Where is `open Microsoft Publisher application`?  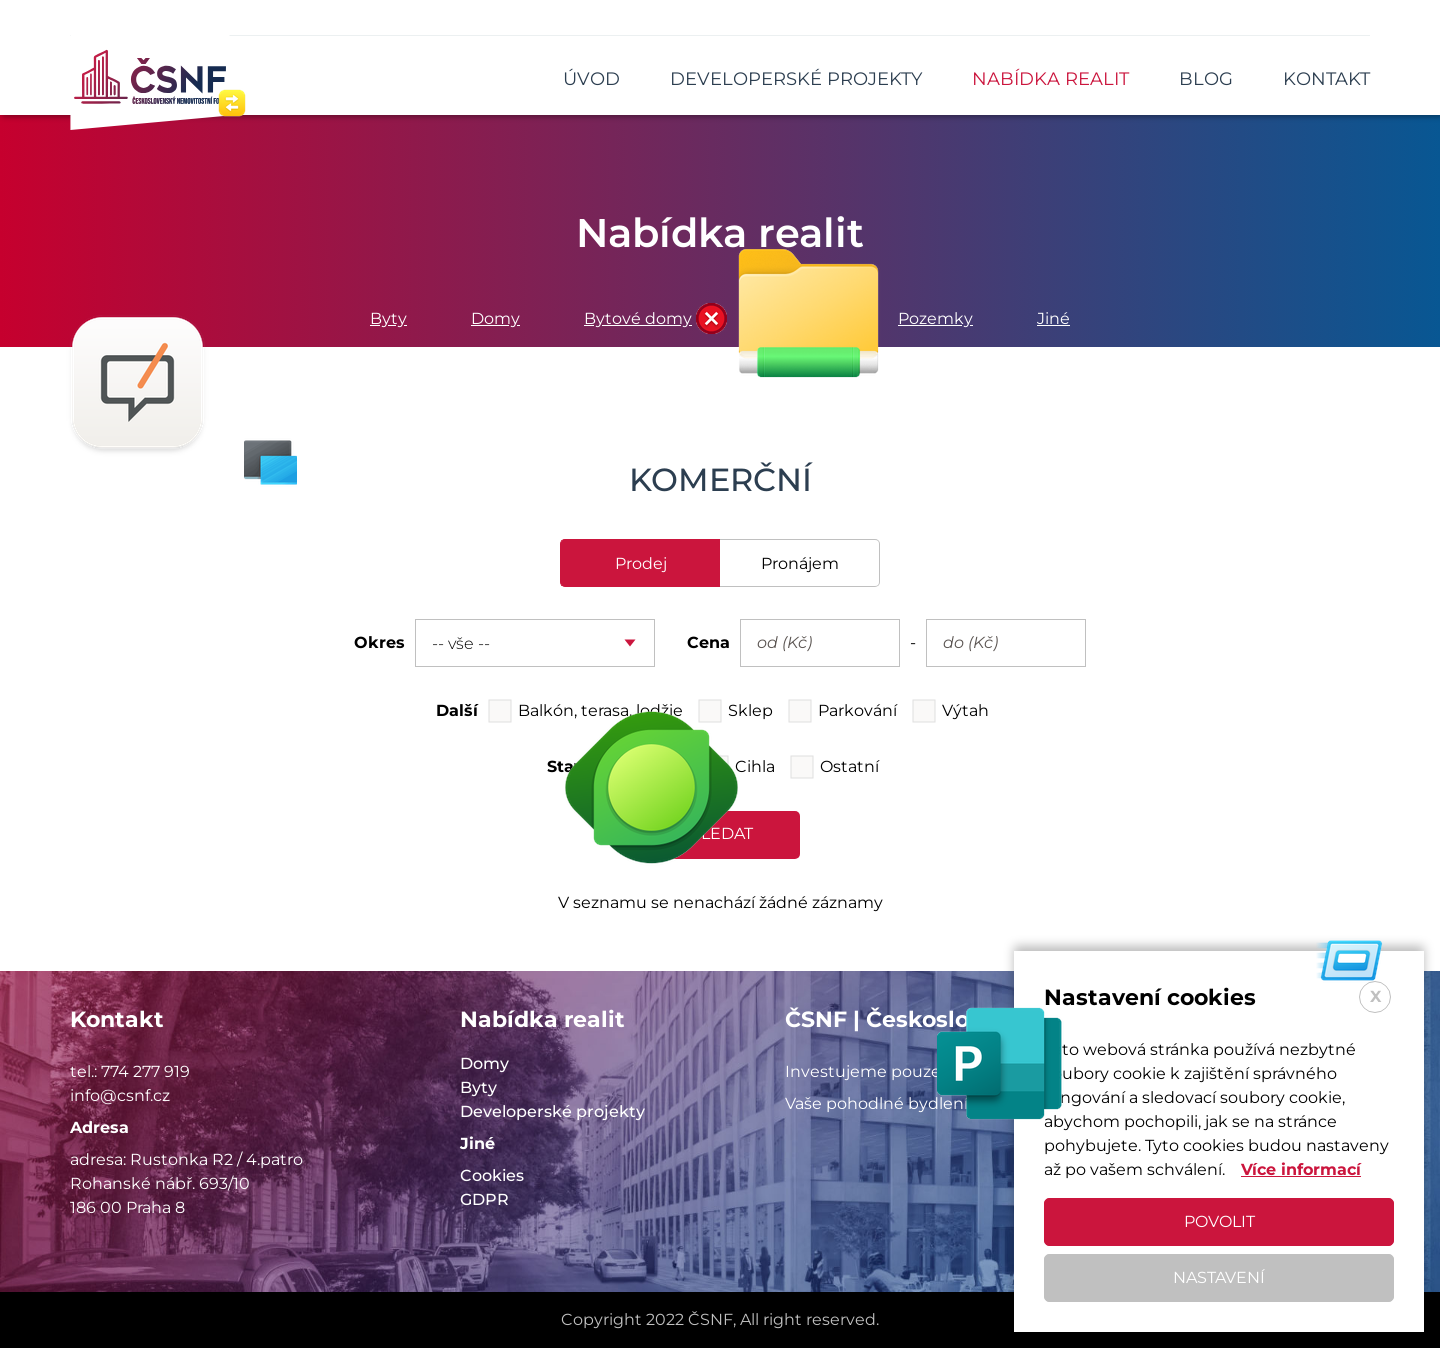
open Microsoft Publisher application is located at coordinates (1000, 1063).